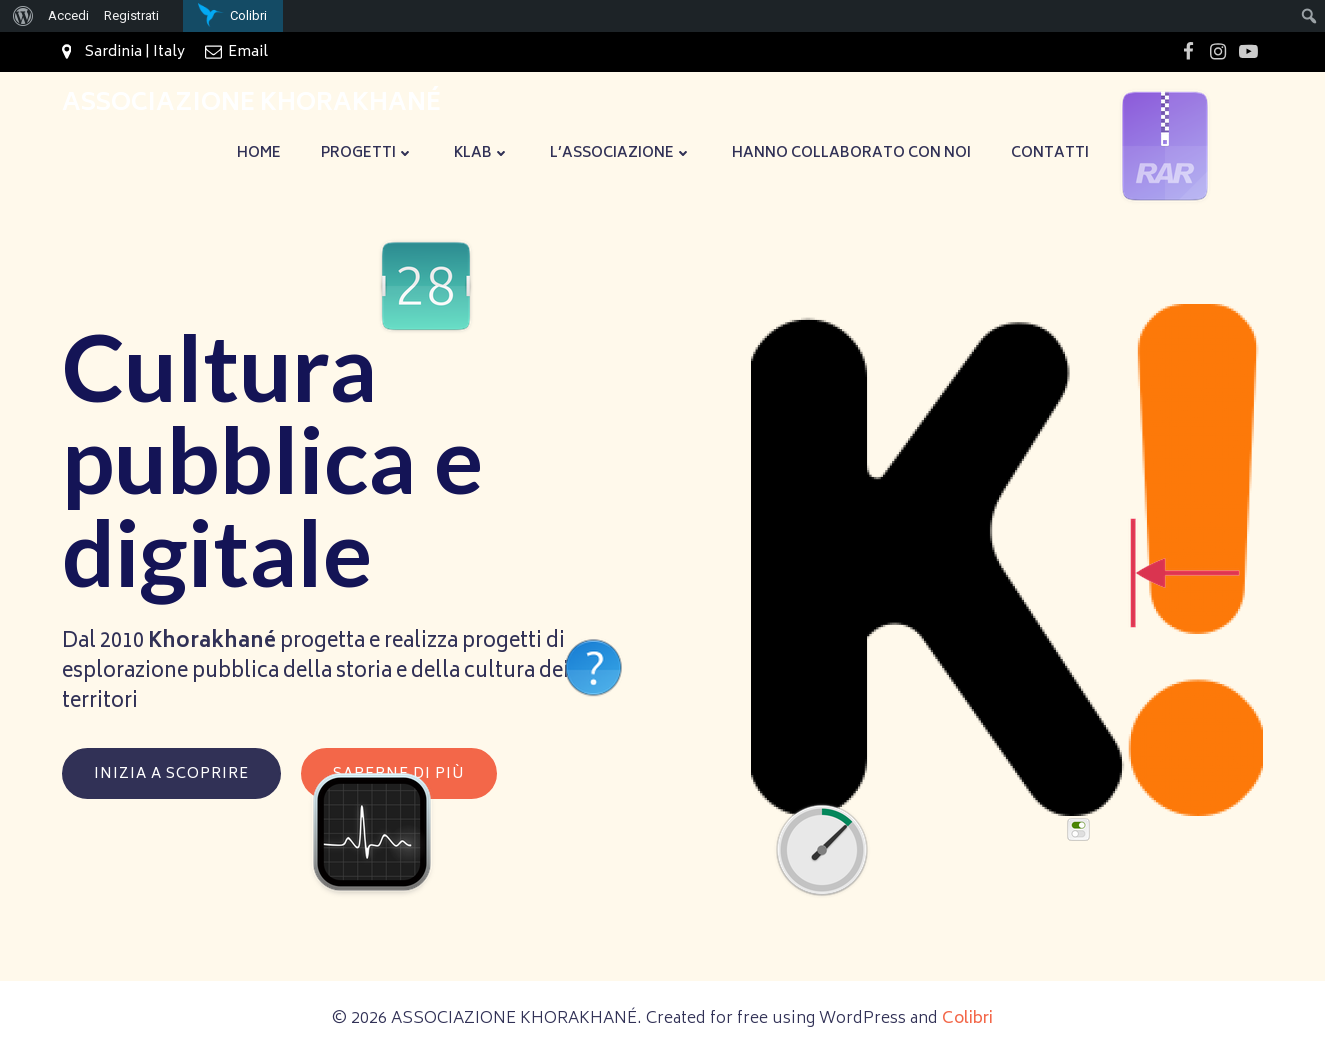  What do you see at coordinates (426, 286) in the screenshot?
I see `open the calendar app` at bounding box center [426, 286].